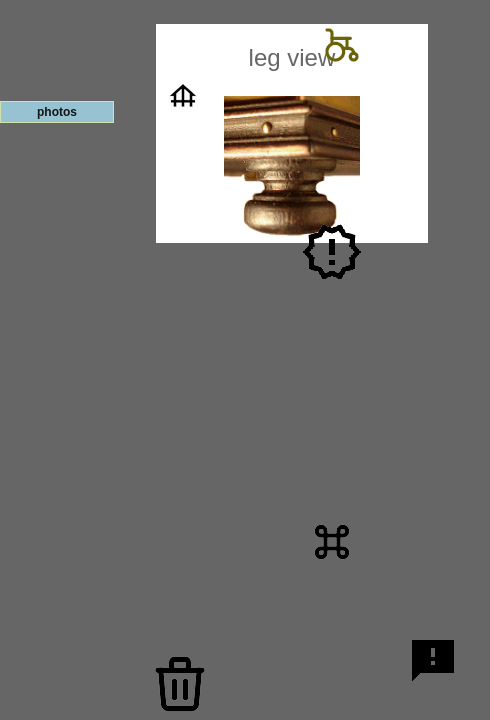 The width and height of the screenshot is (490, 720). Describe the element at coordinates (433, 661) in the screenshot. I see `submit feedback or report an issue` at that location.